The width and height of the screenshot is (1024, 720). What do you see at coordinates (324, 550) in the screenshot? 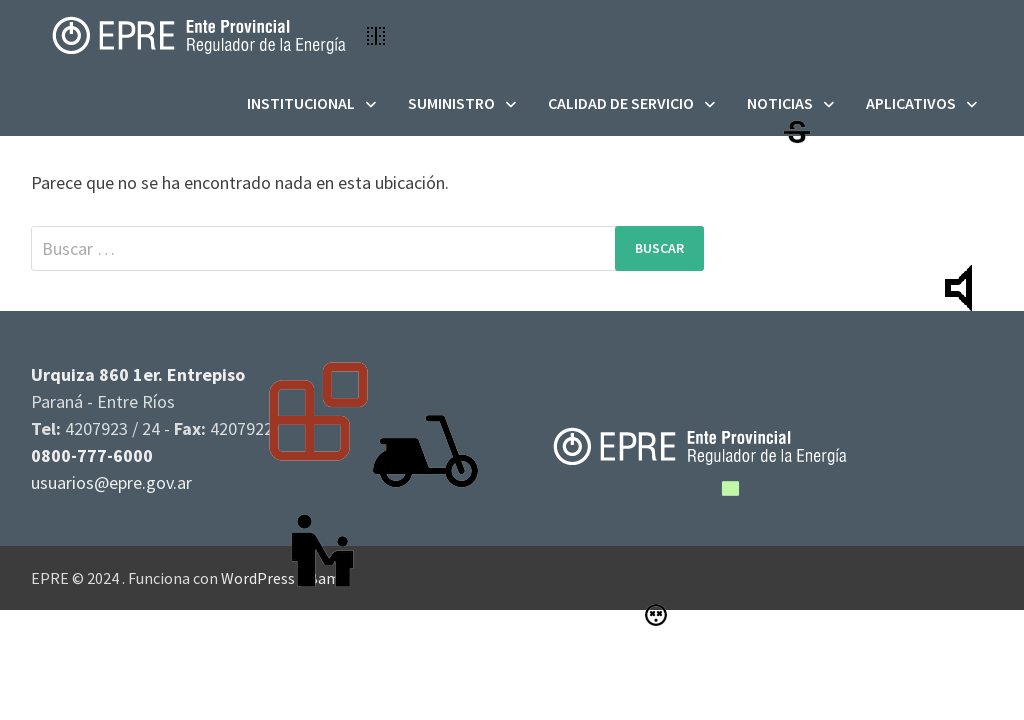
I see `indicates child supervision required` at bounding box center [324, 550].